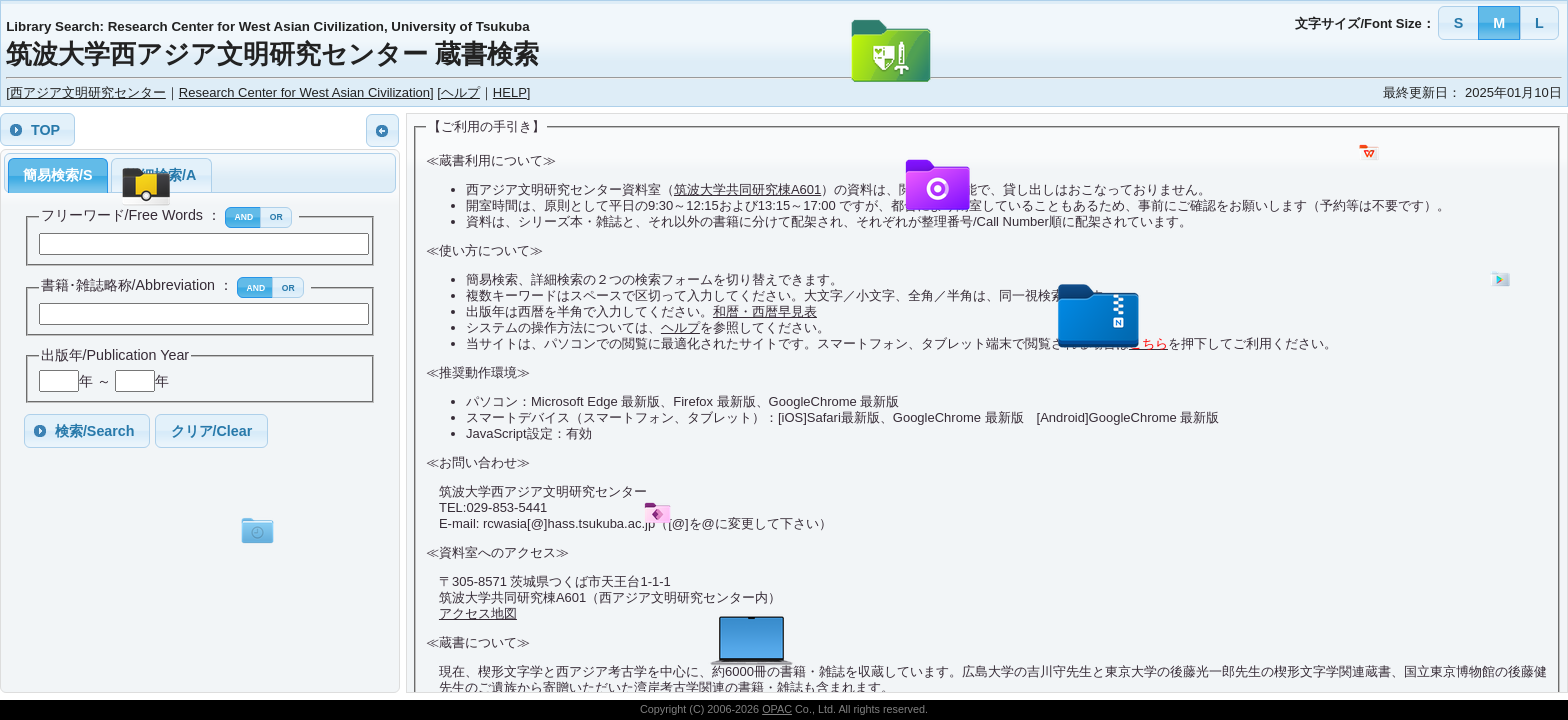  I want to click on open folder containing Microsoft Power Apps files, so click(657, 513).